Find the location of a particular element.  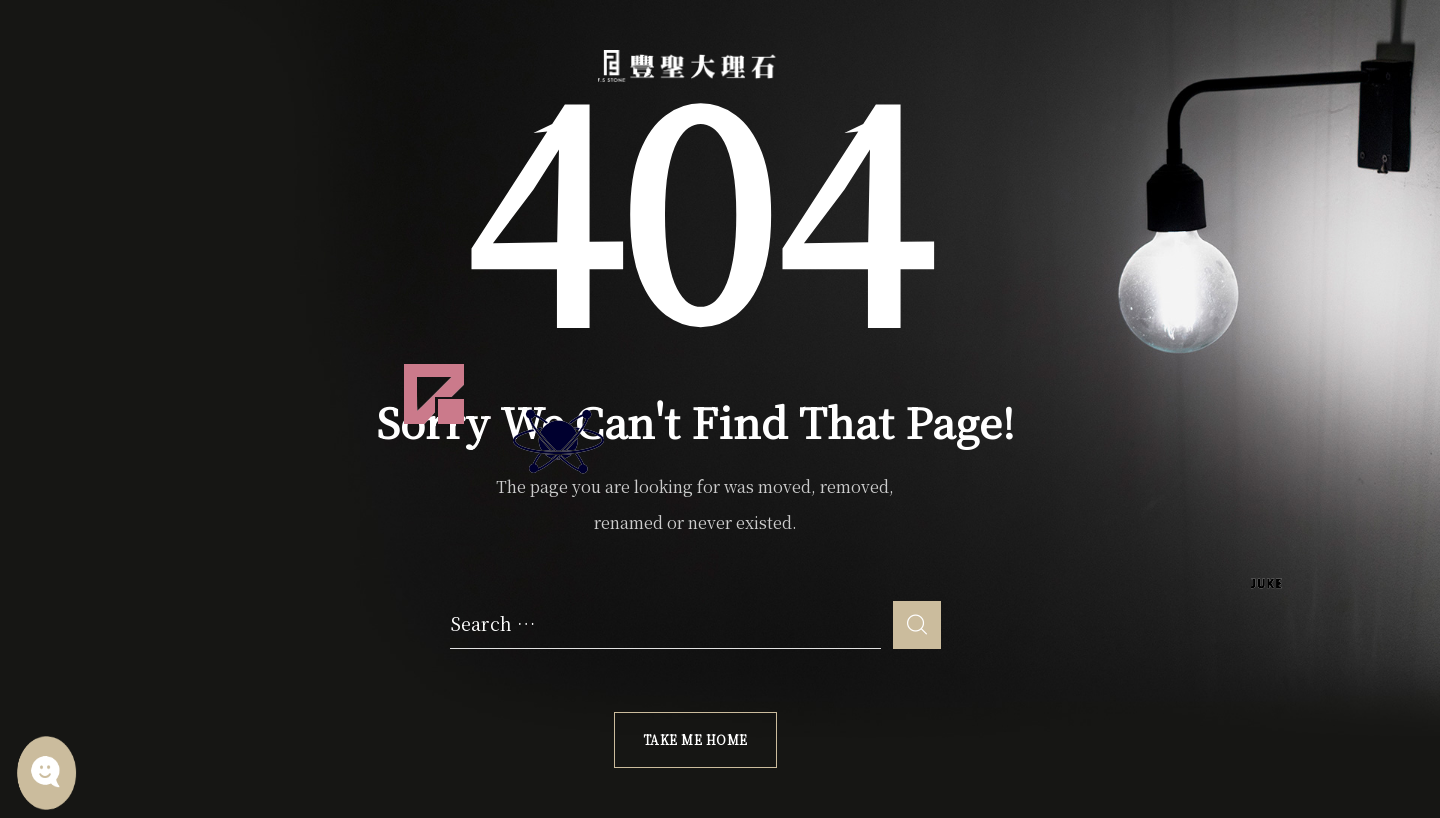

SPDX (Software Package Data Exchange) logo is located at coordinates (434, 394).